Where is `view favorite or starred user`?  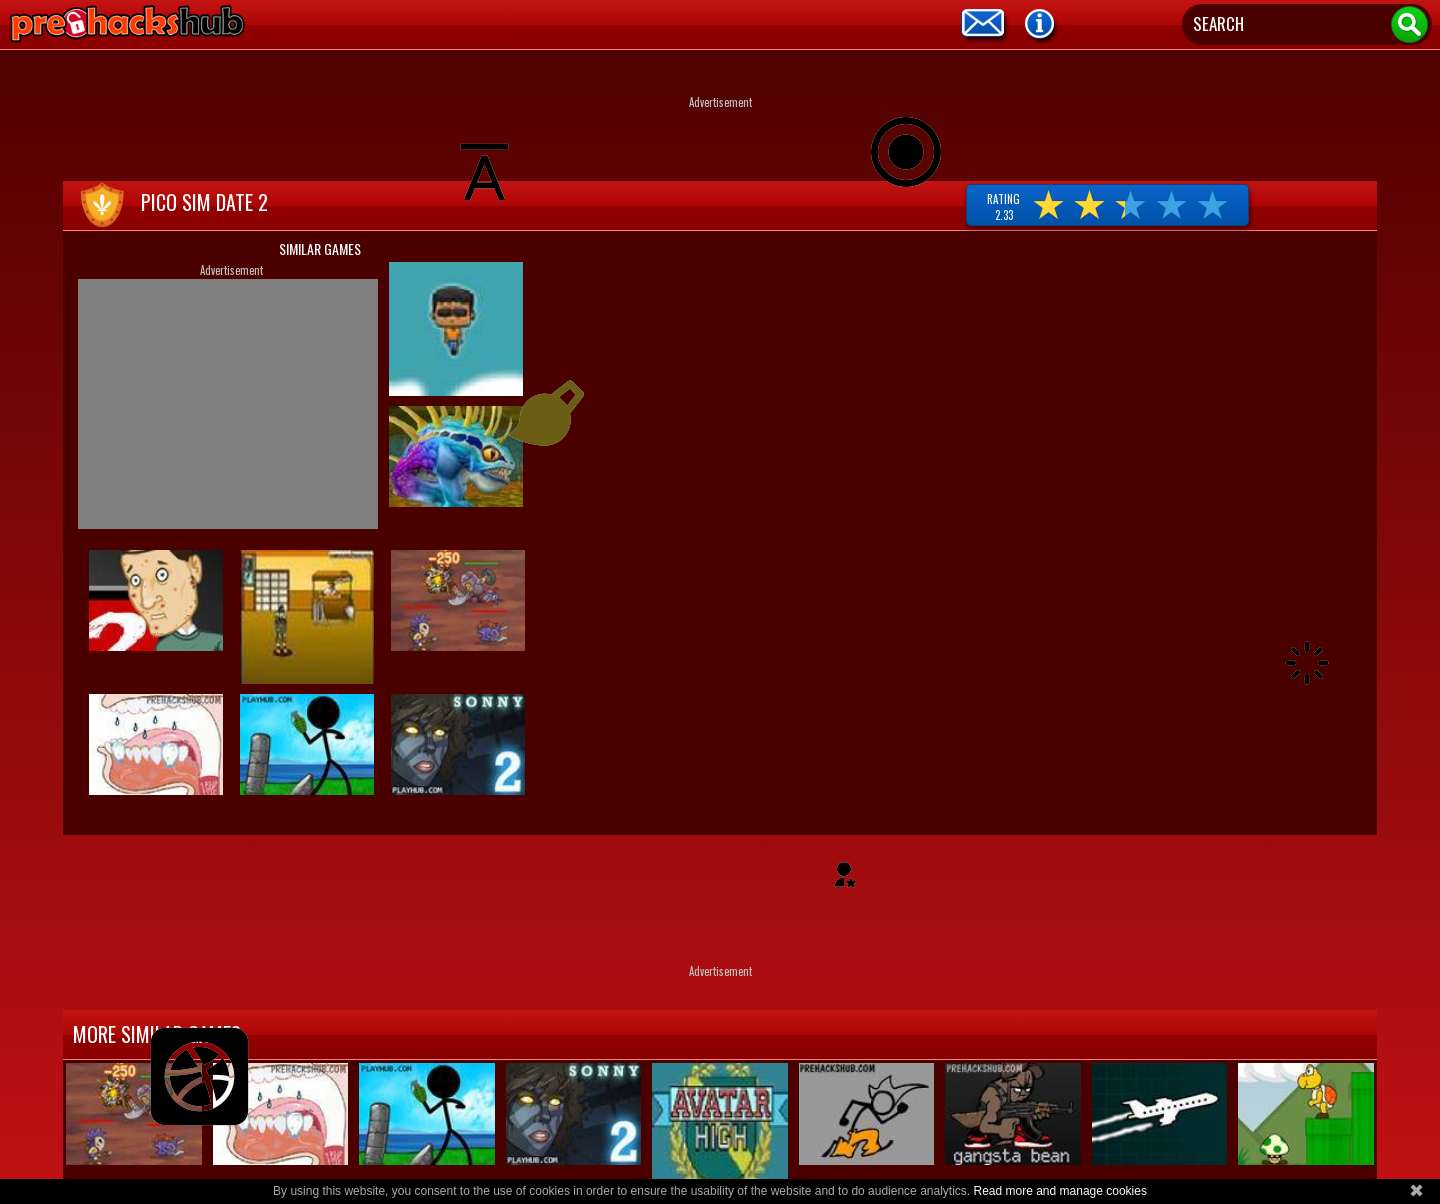
view favorite or starred user is located at coordinates (844, 875).